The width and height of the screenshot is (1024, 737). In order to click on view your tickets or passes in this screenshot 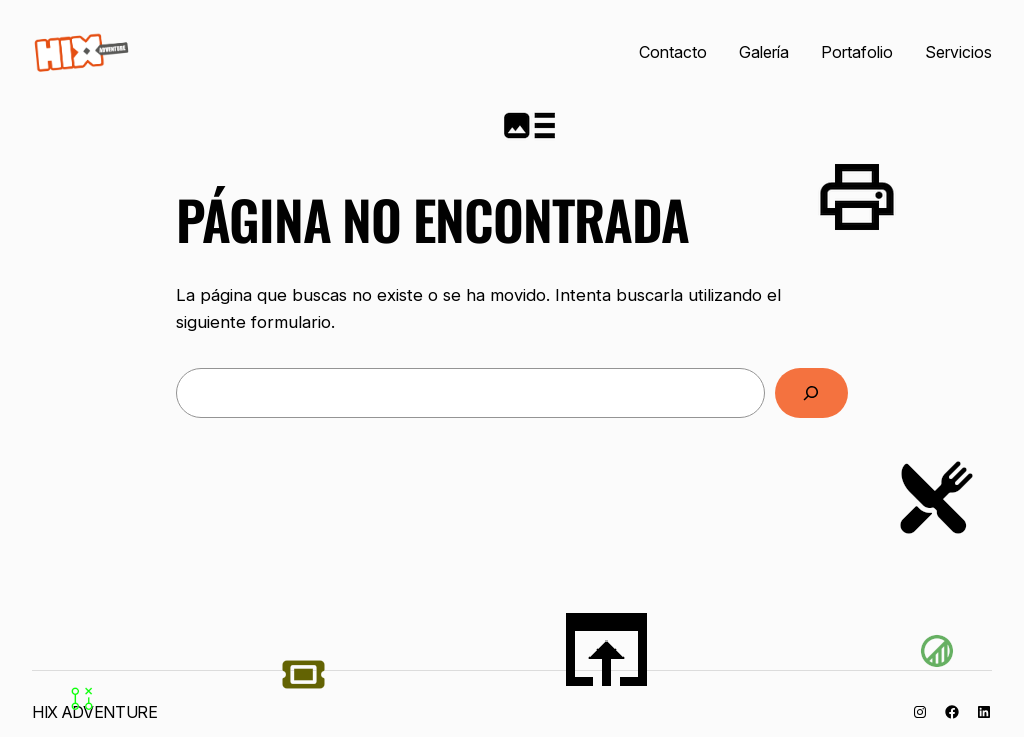, I will do `click(303, 674)`.